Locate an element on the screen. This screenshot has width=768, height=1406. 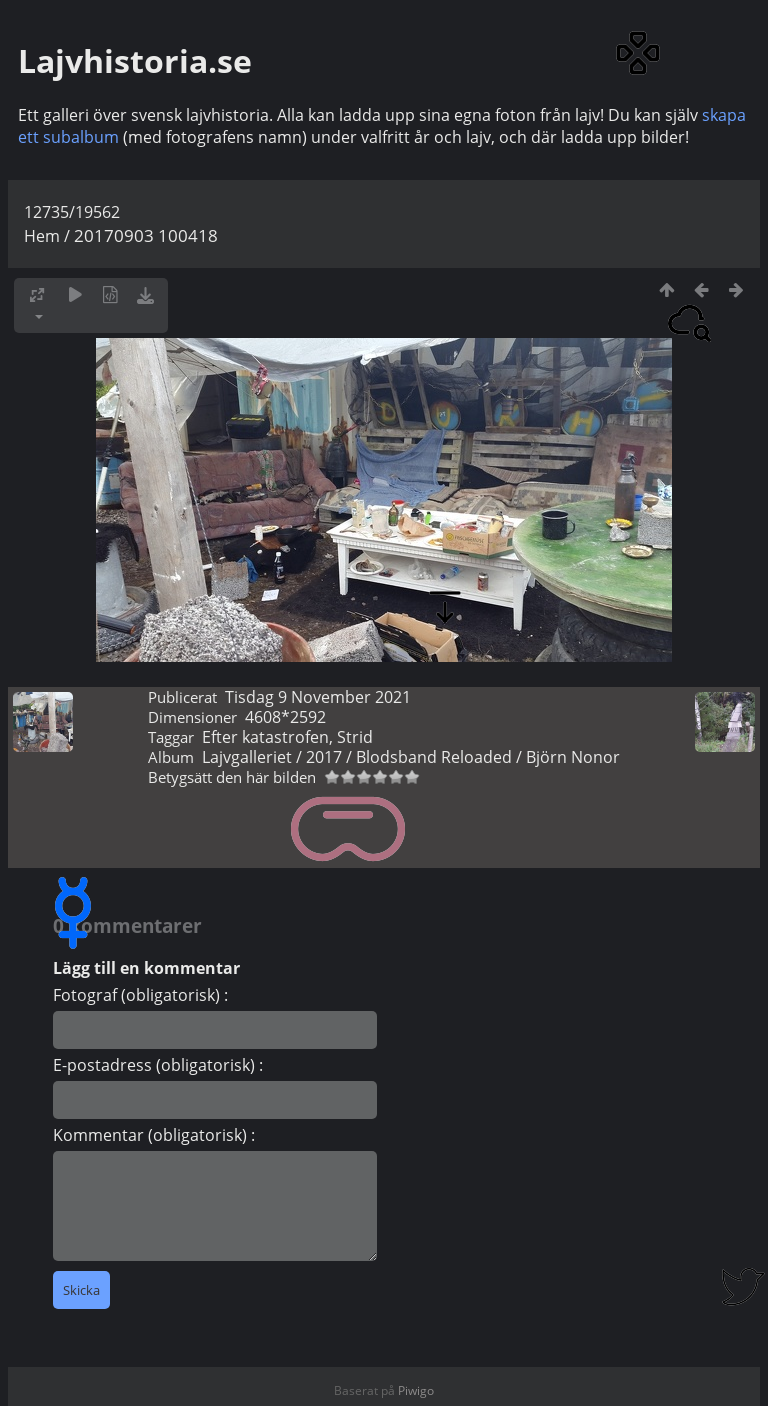
access gaming features or settings is located at coordinates (638, 53).